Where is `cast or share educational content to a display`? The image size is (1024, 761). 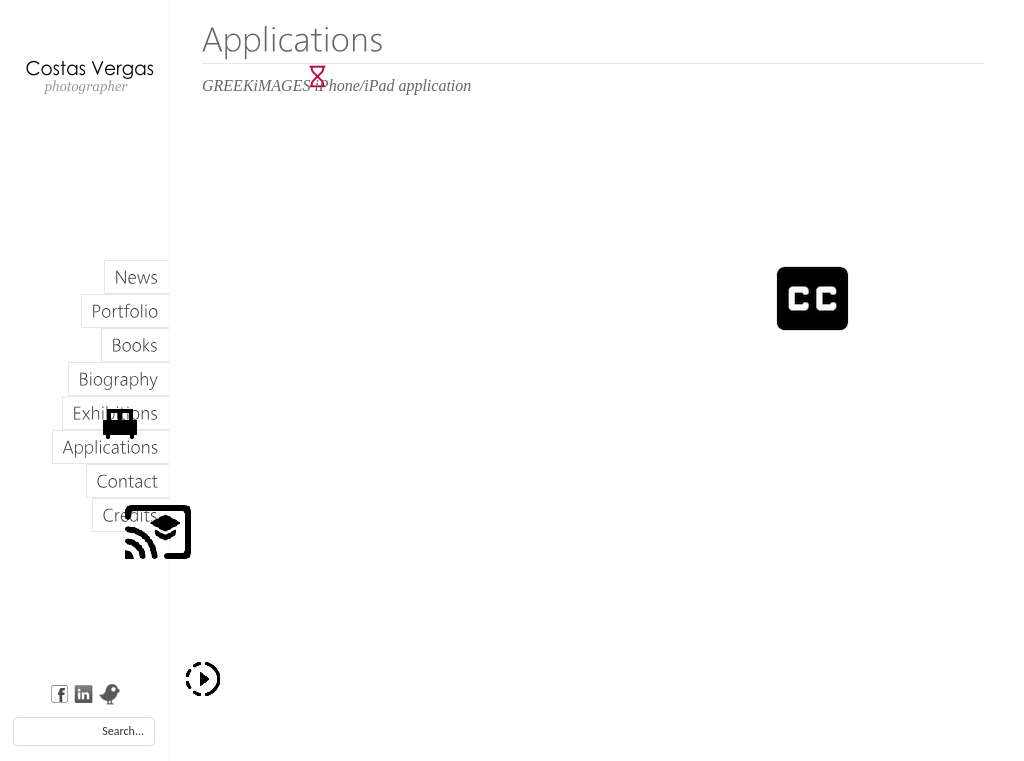
cast or share educational content to a display is located at coordinates (158, 532).